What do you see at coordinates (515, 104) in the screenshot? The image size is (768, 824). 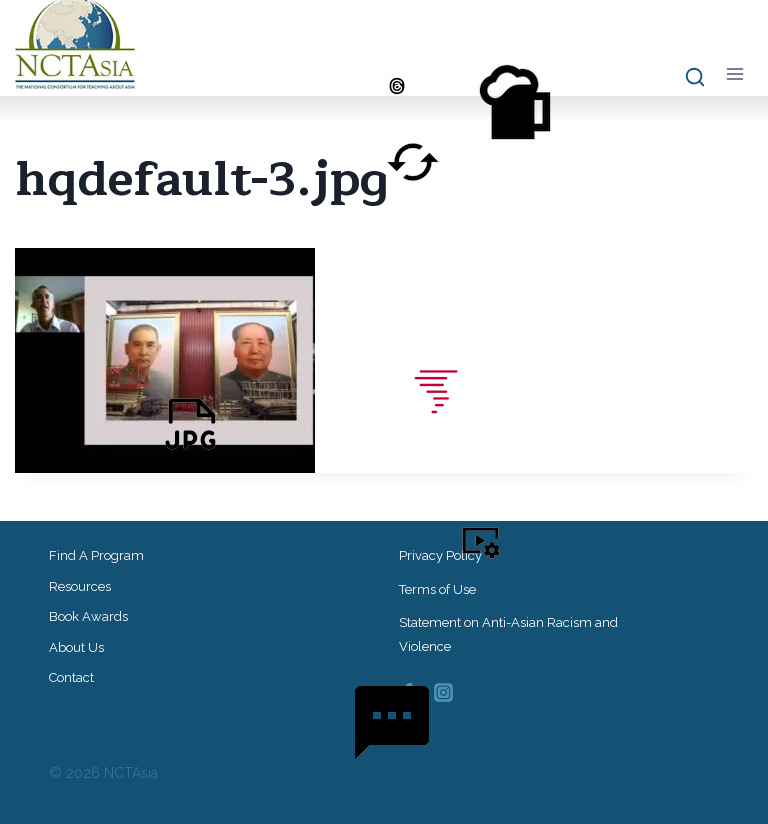 I see `find nearby sports bars or pubs` at bounding box center [515, 104].